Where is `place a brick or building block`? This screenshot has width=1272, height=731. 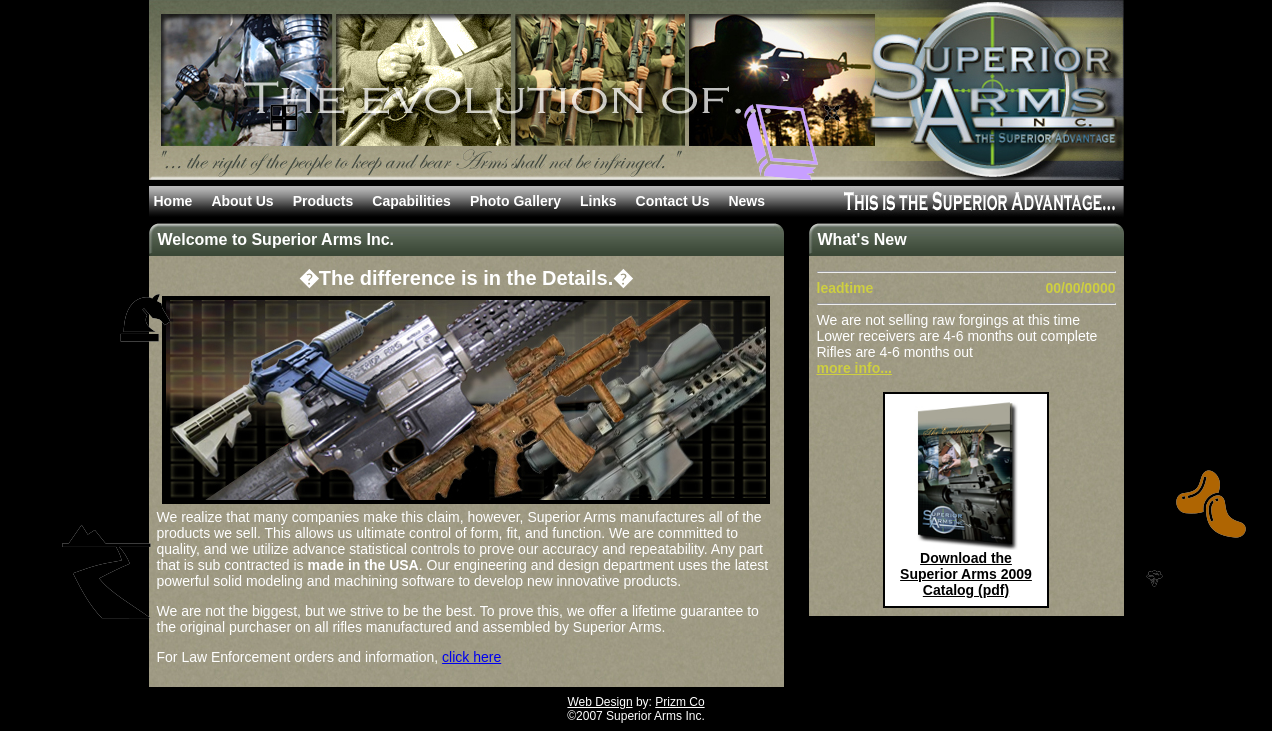 place a brick or building block is located at coordinates (284, 118).